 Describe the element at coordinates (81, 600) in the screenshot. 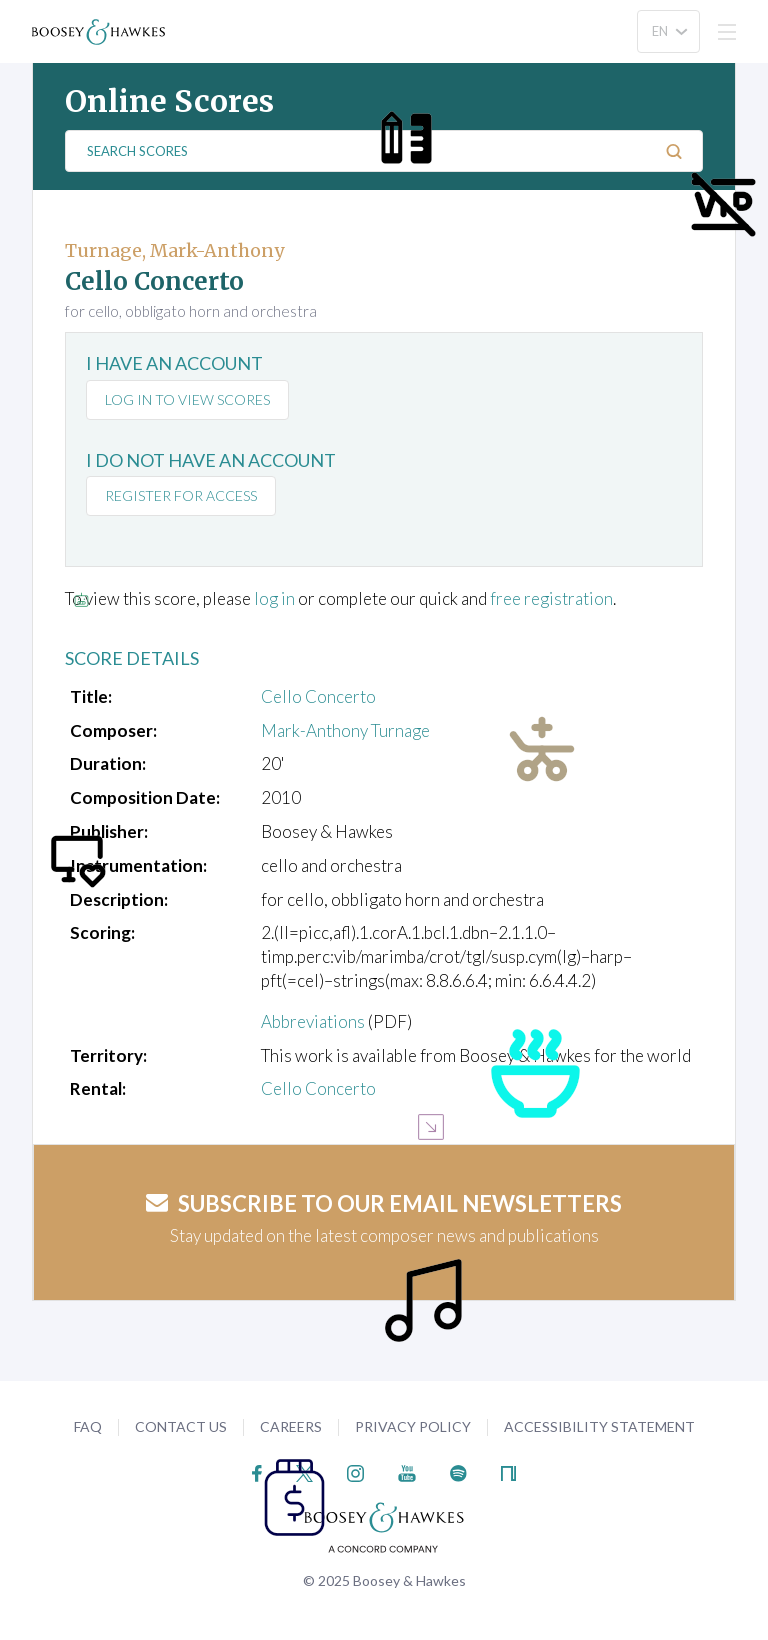

I see `access AI assistant or chatbot features` at that location.